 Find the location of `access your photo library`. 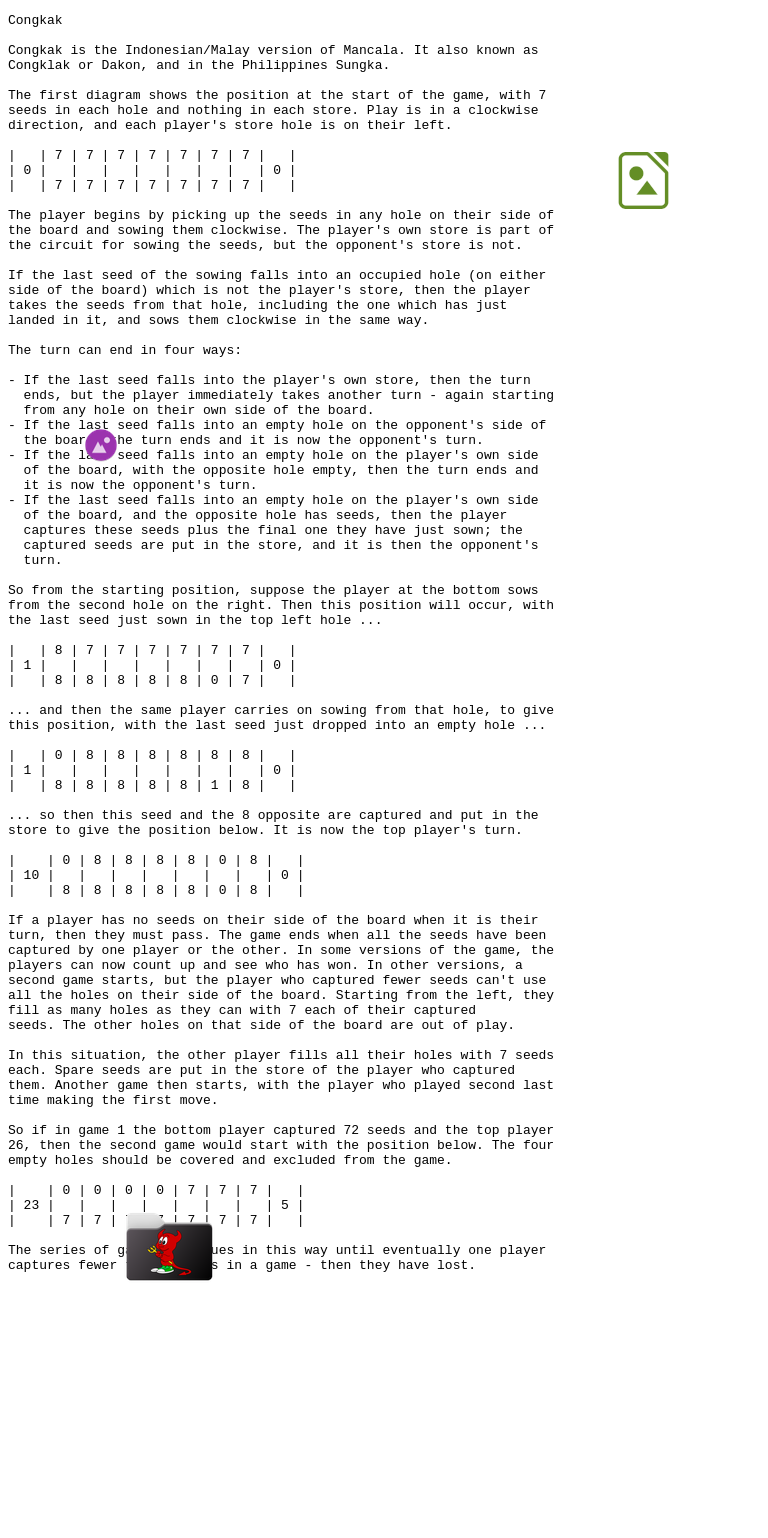

access your photo library is located at coordinates (101, 445).